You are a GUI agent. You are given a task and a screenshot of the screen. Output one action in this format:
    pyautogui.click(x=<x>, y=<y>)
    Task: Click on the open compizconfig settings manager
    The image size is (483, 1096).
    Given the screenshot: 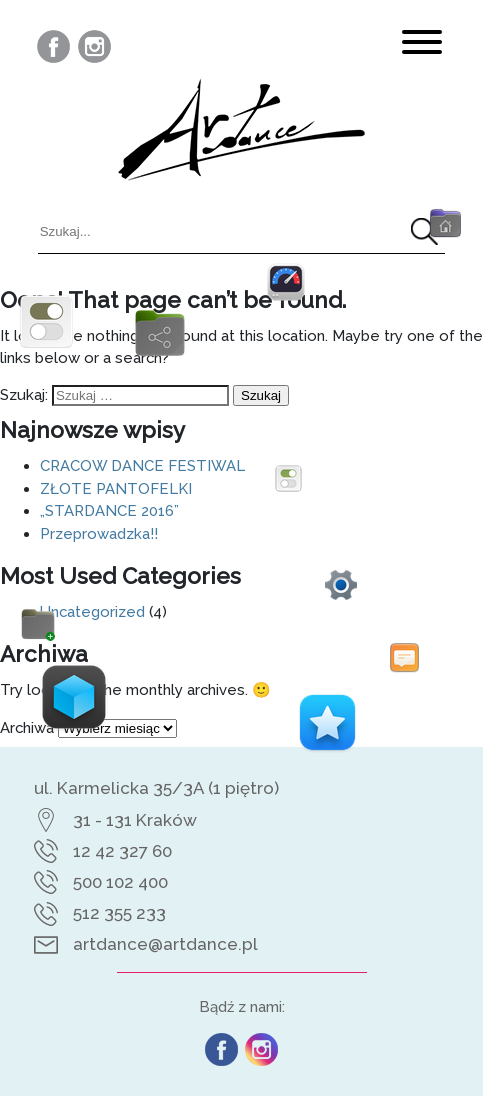 What is the action you would take?
    pyautogui.click(x=327, y=722)
    